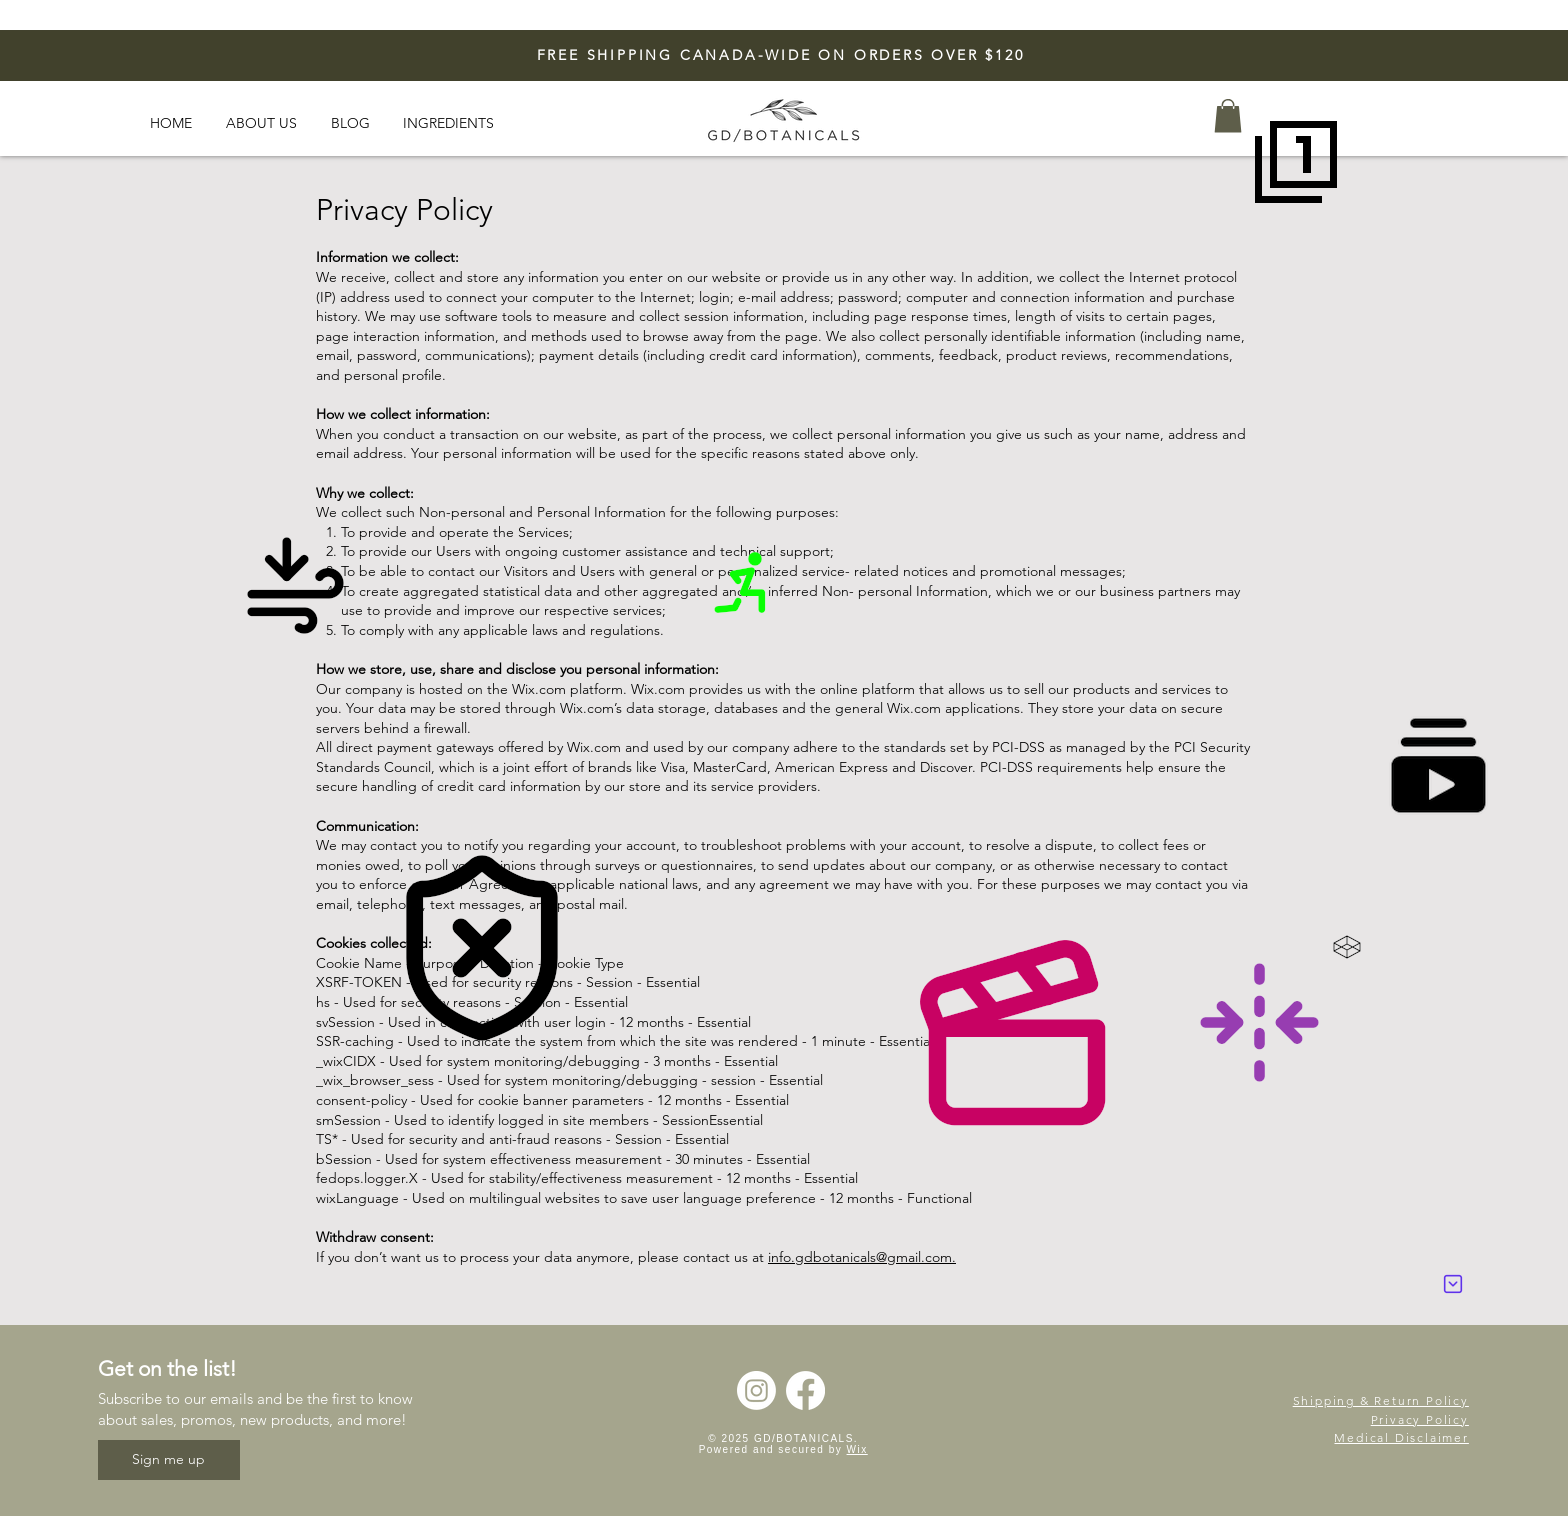  Describe the element at coordinates (1296, 162) in the screenshot. I see `indicates first item in a numbered sequence or filter` at that location.